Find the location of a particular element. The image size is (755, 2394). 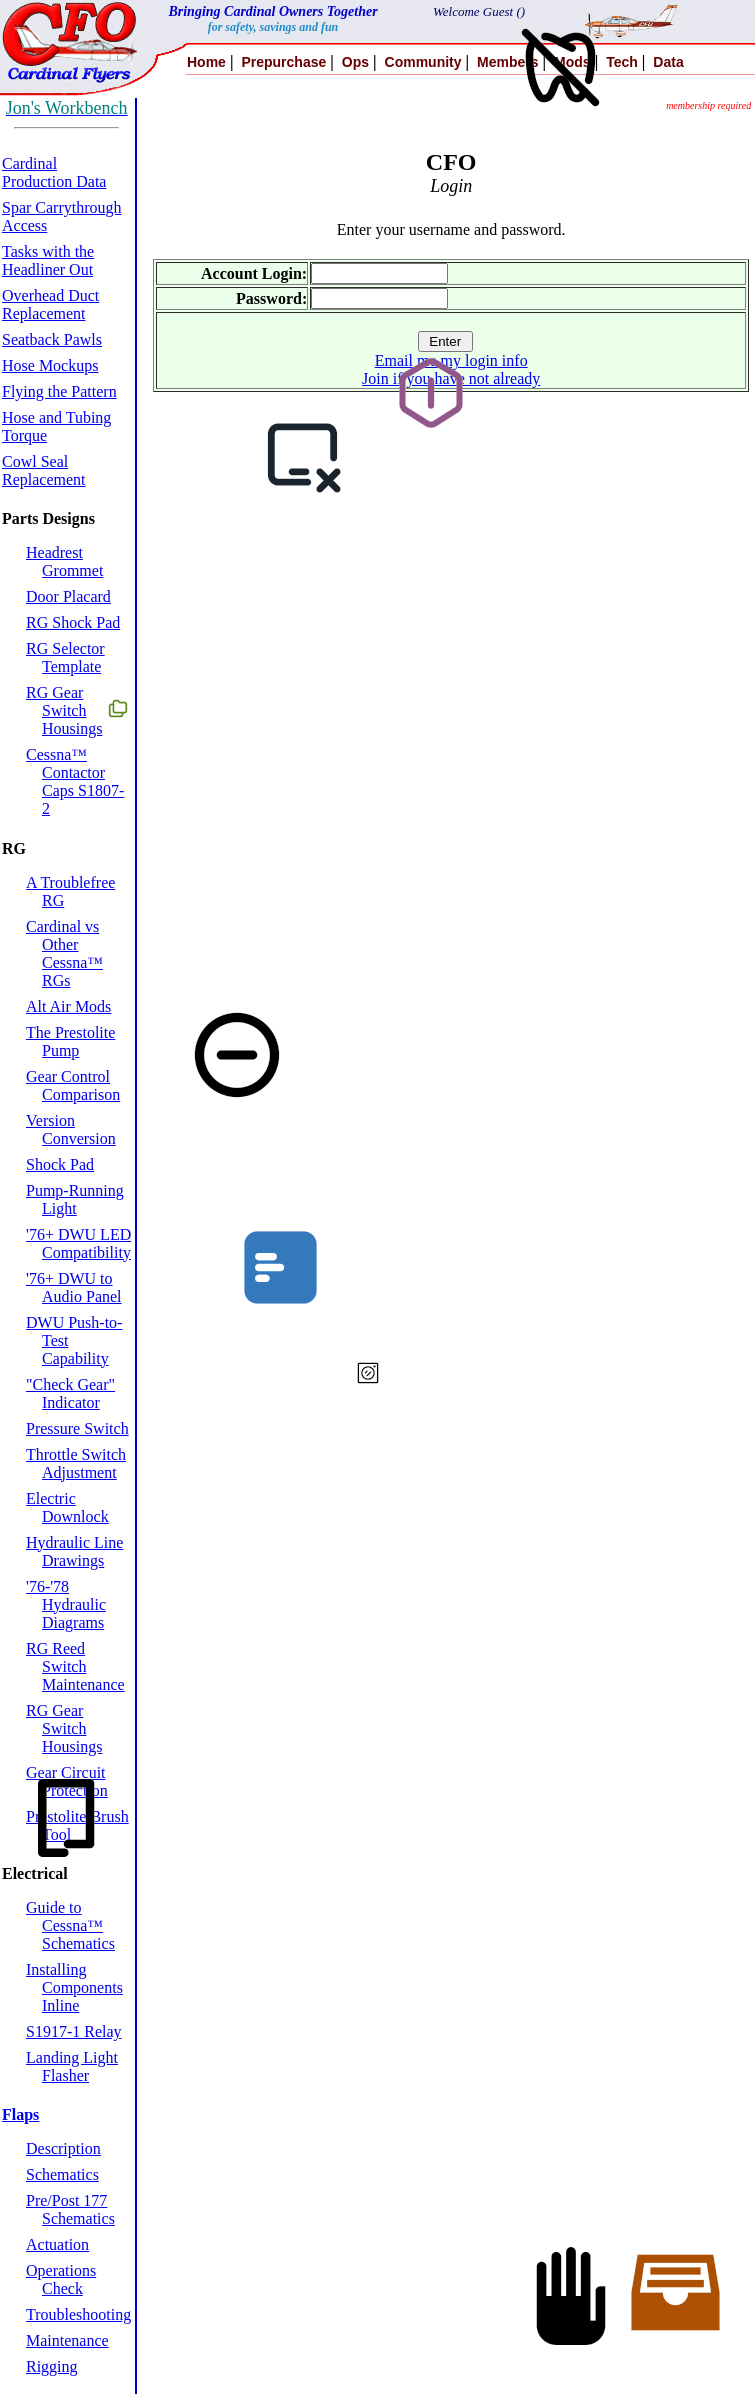

access information or details is located at coordinates (431, 393).